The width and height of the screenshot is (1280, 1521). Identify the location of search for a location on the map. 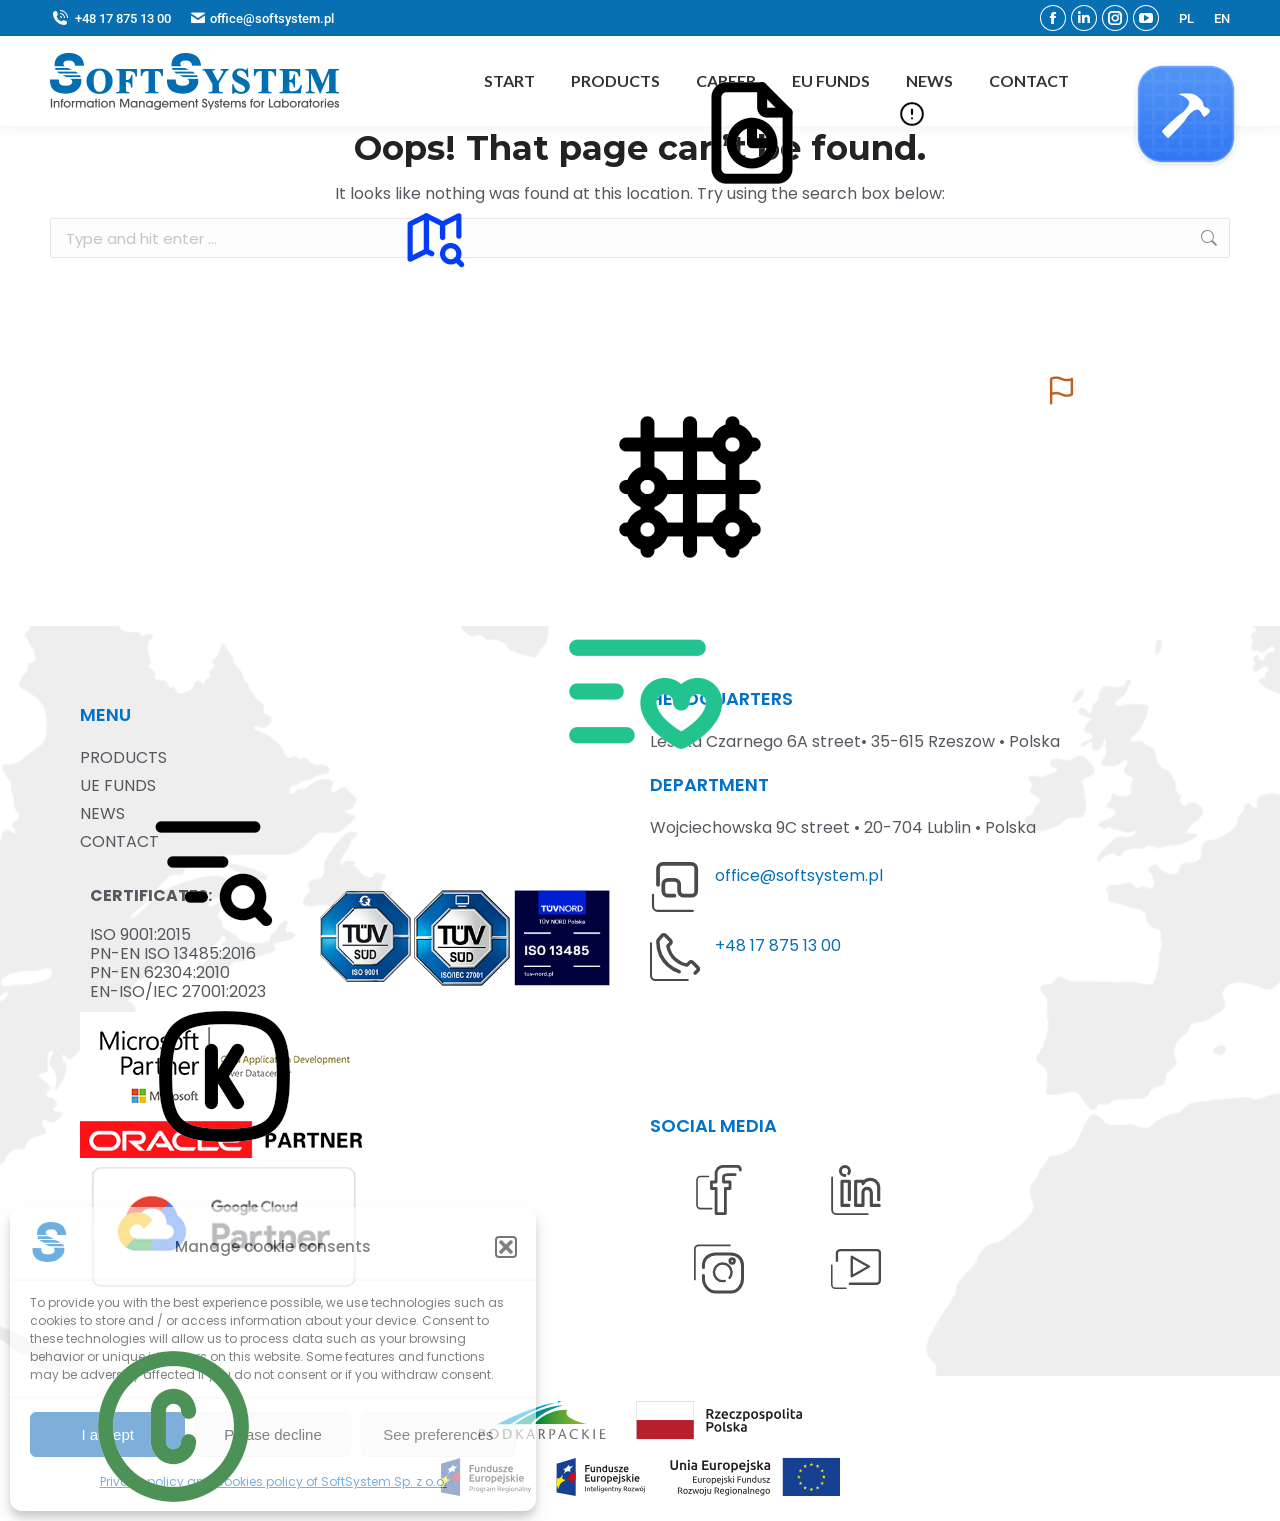
(434, 237).